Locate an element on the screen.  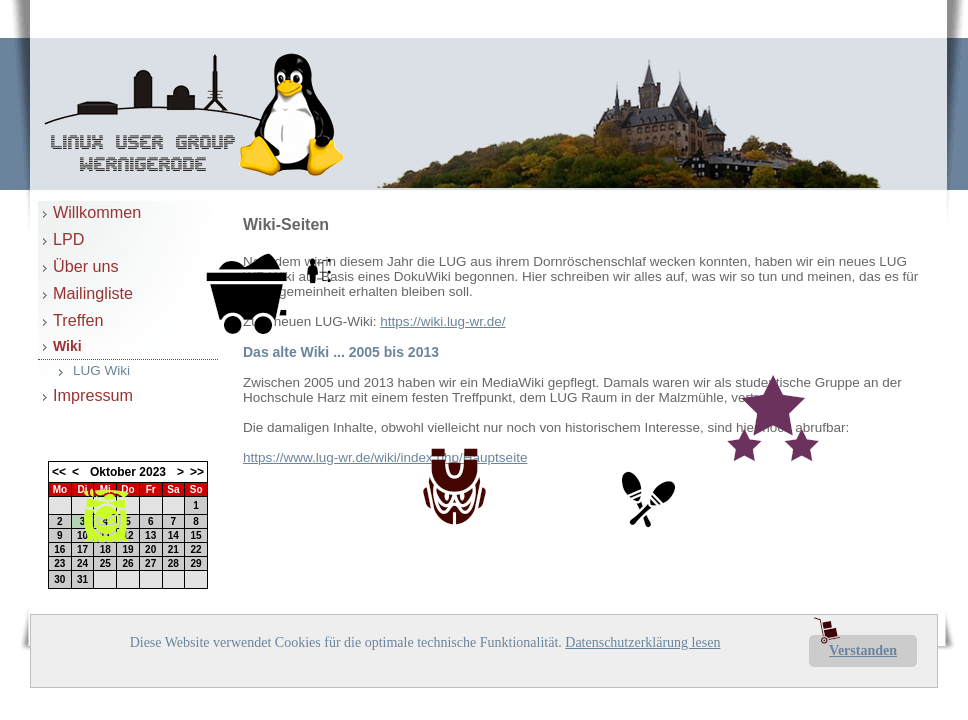
view character skills or abilities is located at coordinates (319, 270).